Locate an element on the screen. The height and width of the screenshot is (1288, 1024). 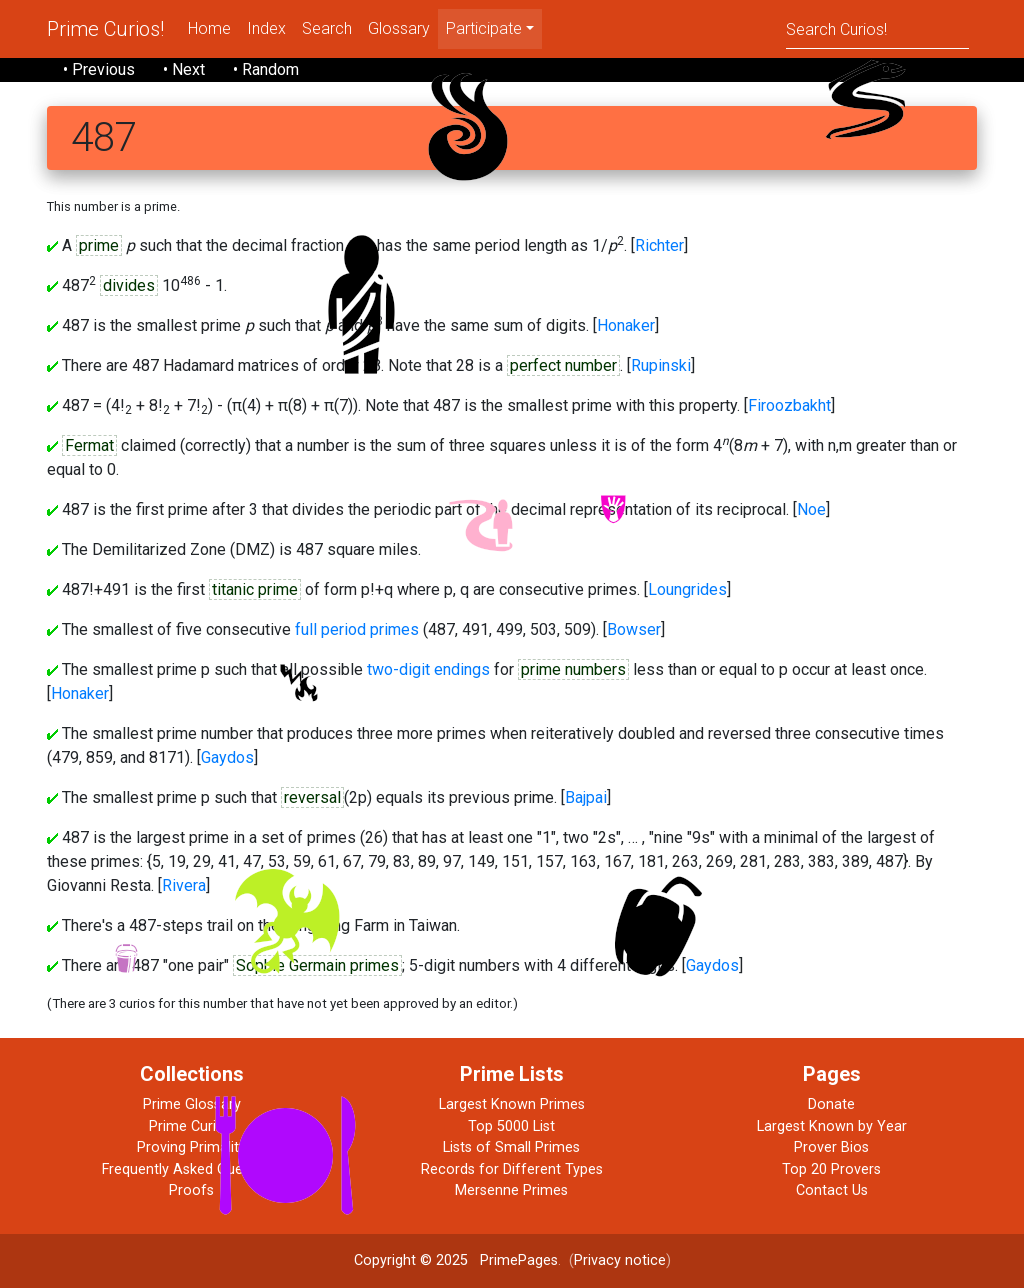
activate lightning fire attack or spell is located at coordinates (299, 683).